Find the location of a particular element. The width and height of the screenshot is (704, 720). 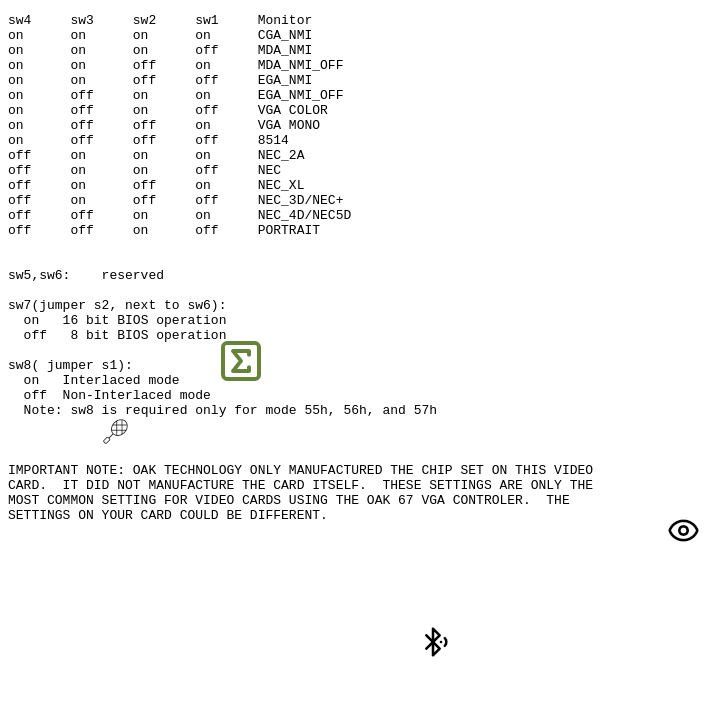

access summation or mathematical functions is located at coordinates (241, 361).